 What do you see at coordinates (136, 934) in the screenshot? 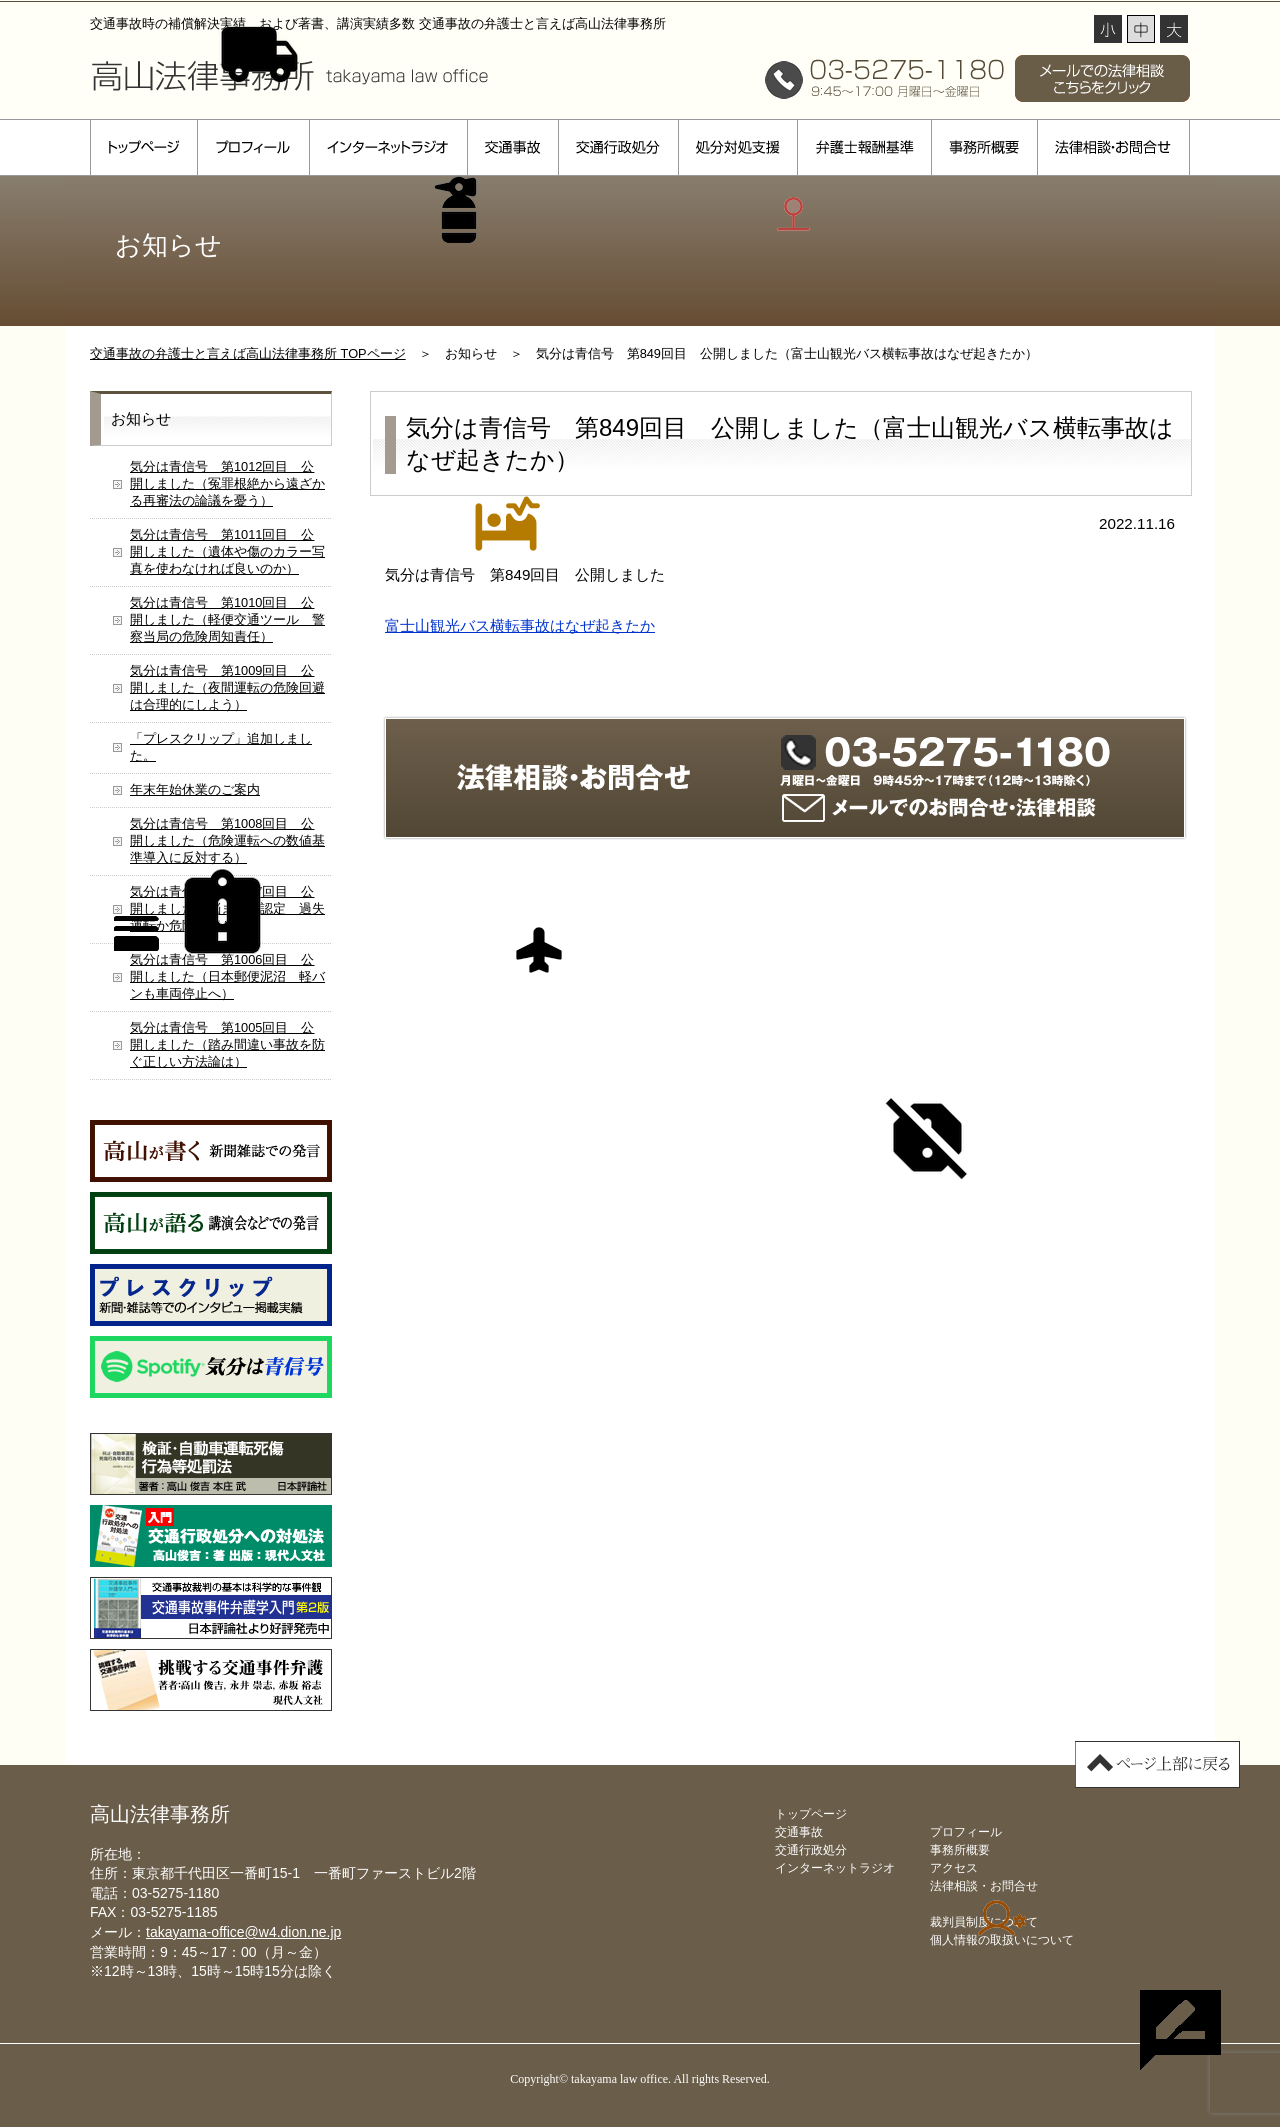
I see `split view horizontally` at bounding box center [136, 934].